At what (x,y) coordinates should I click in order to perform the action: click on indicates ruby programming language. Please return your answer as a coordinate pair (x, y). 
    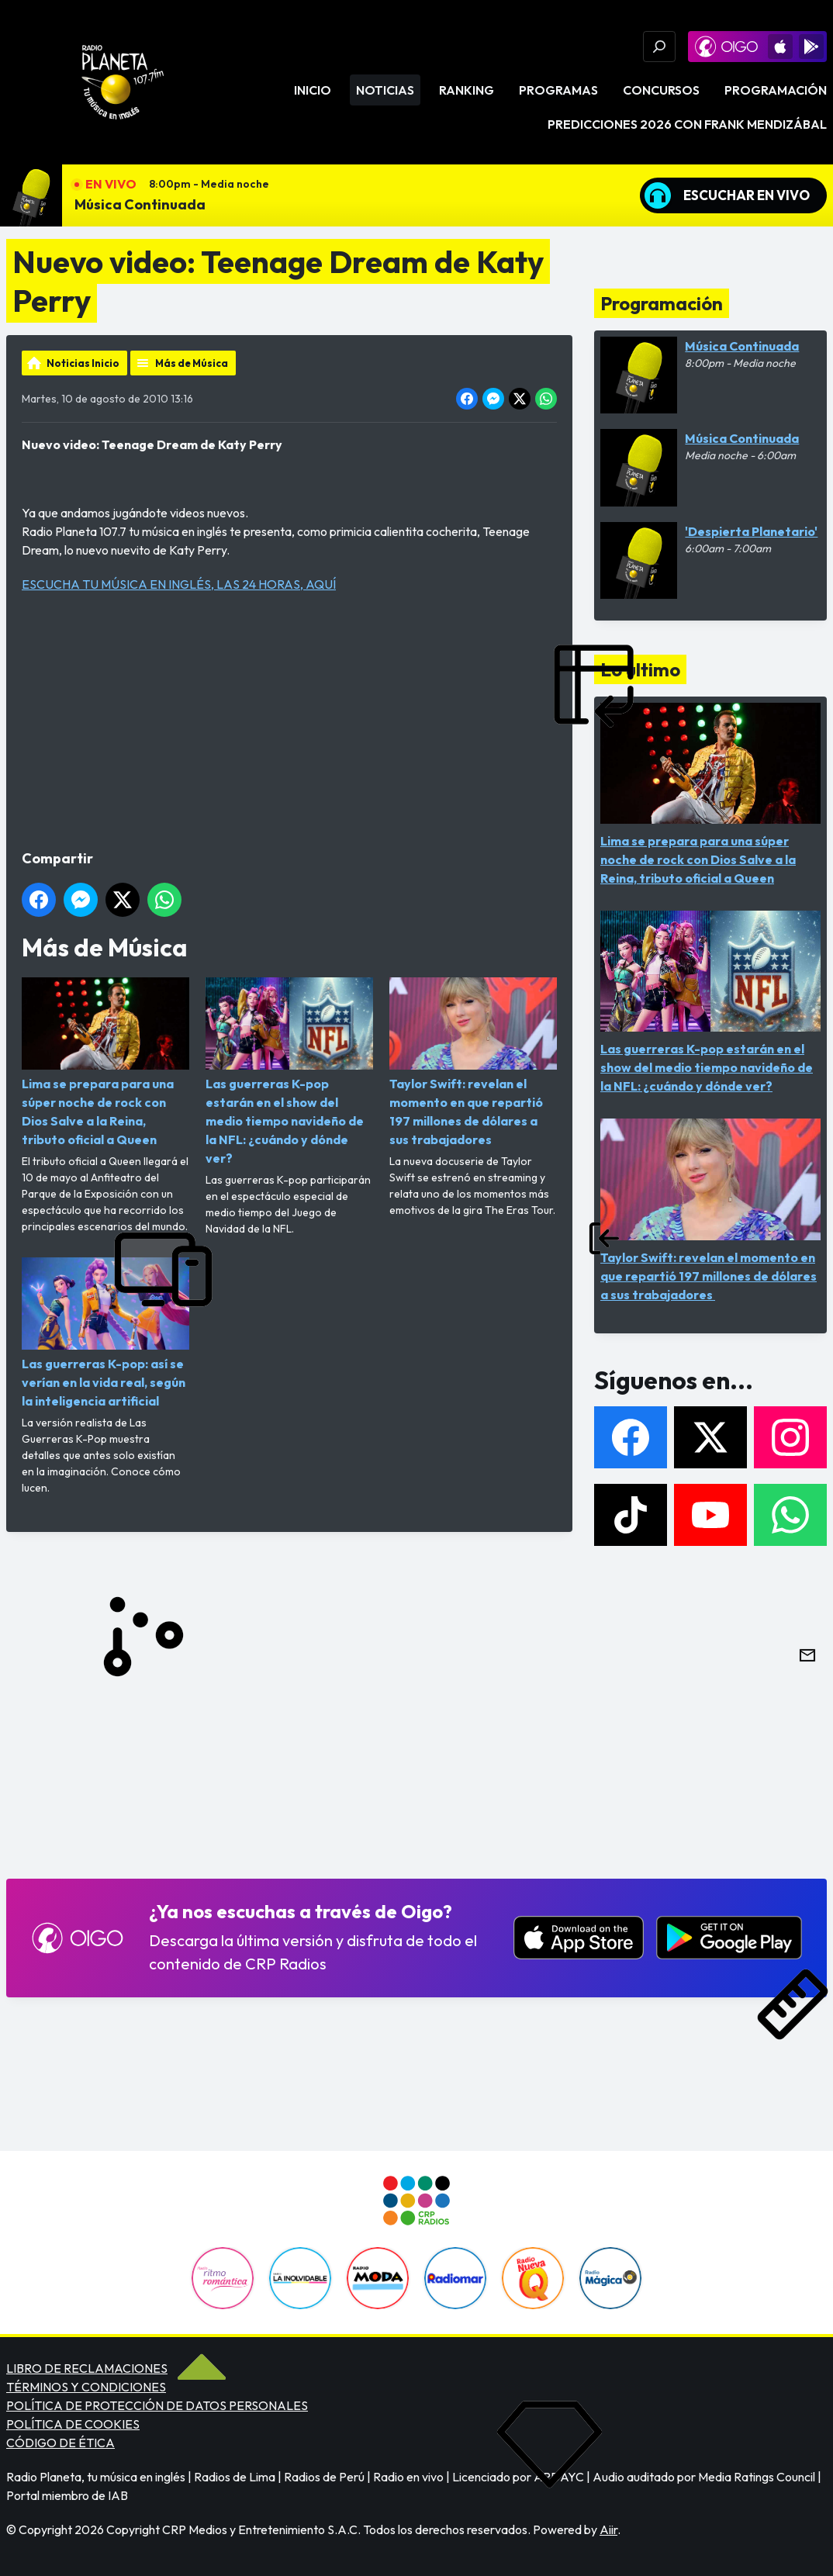
    Looking at the image, I should click on (549, 2442).